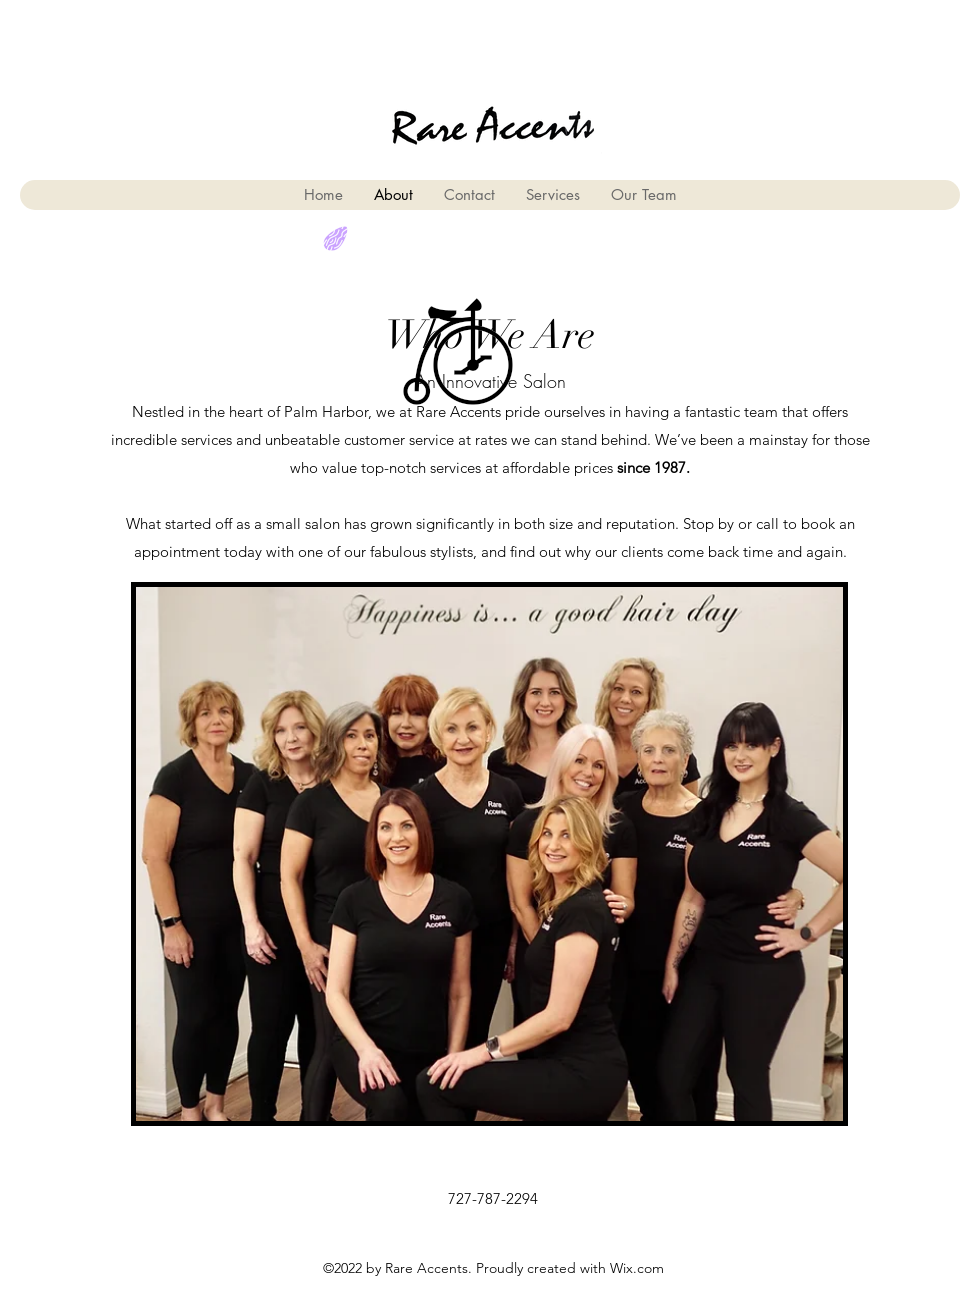 This screenshot has height=1312, width=980. What do you see at coordinates (458, 350) in the screenshot?
I see `vintage or classic cycling mode` at bounding box center [458, 350].